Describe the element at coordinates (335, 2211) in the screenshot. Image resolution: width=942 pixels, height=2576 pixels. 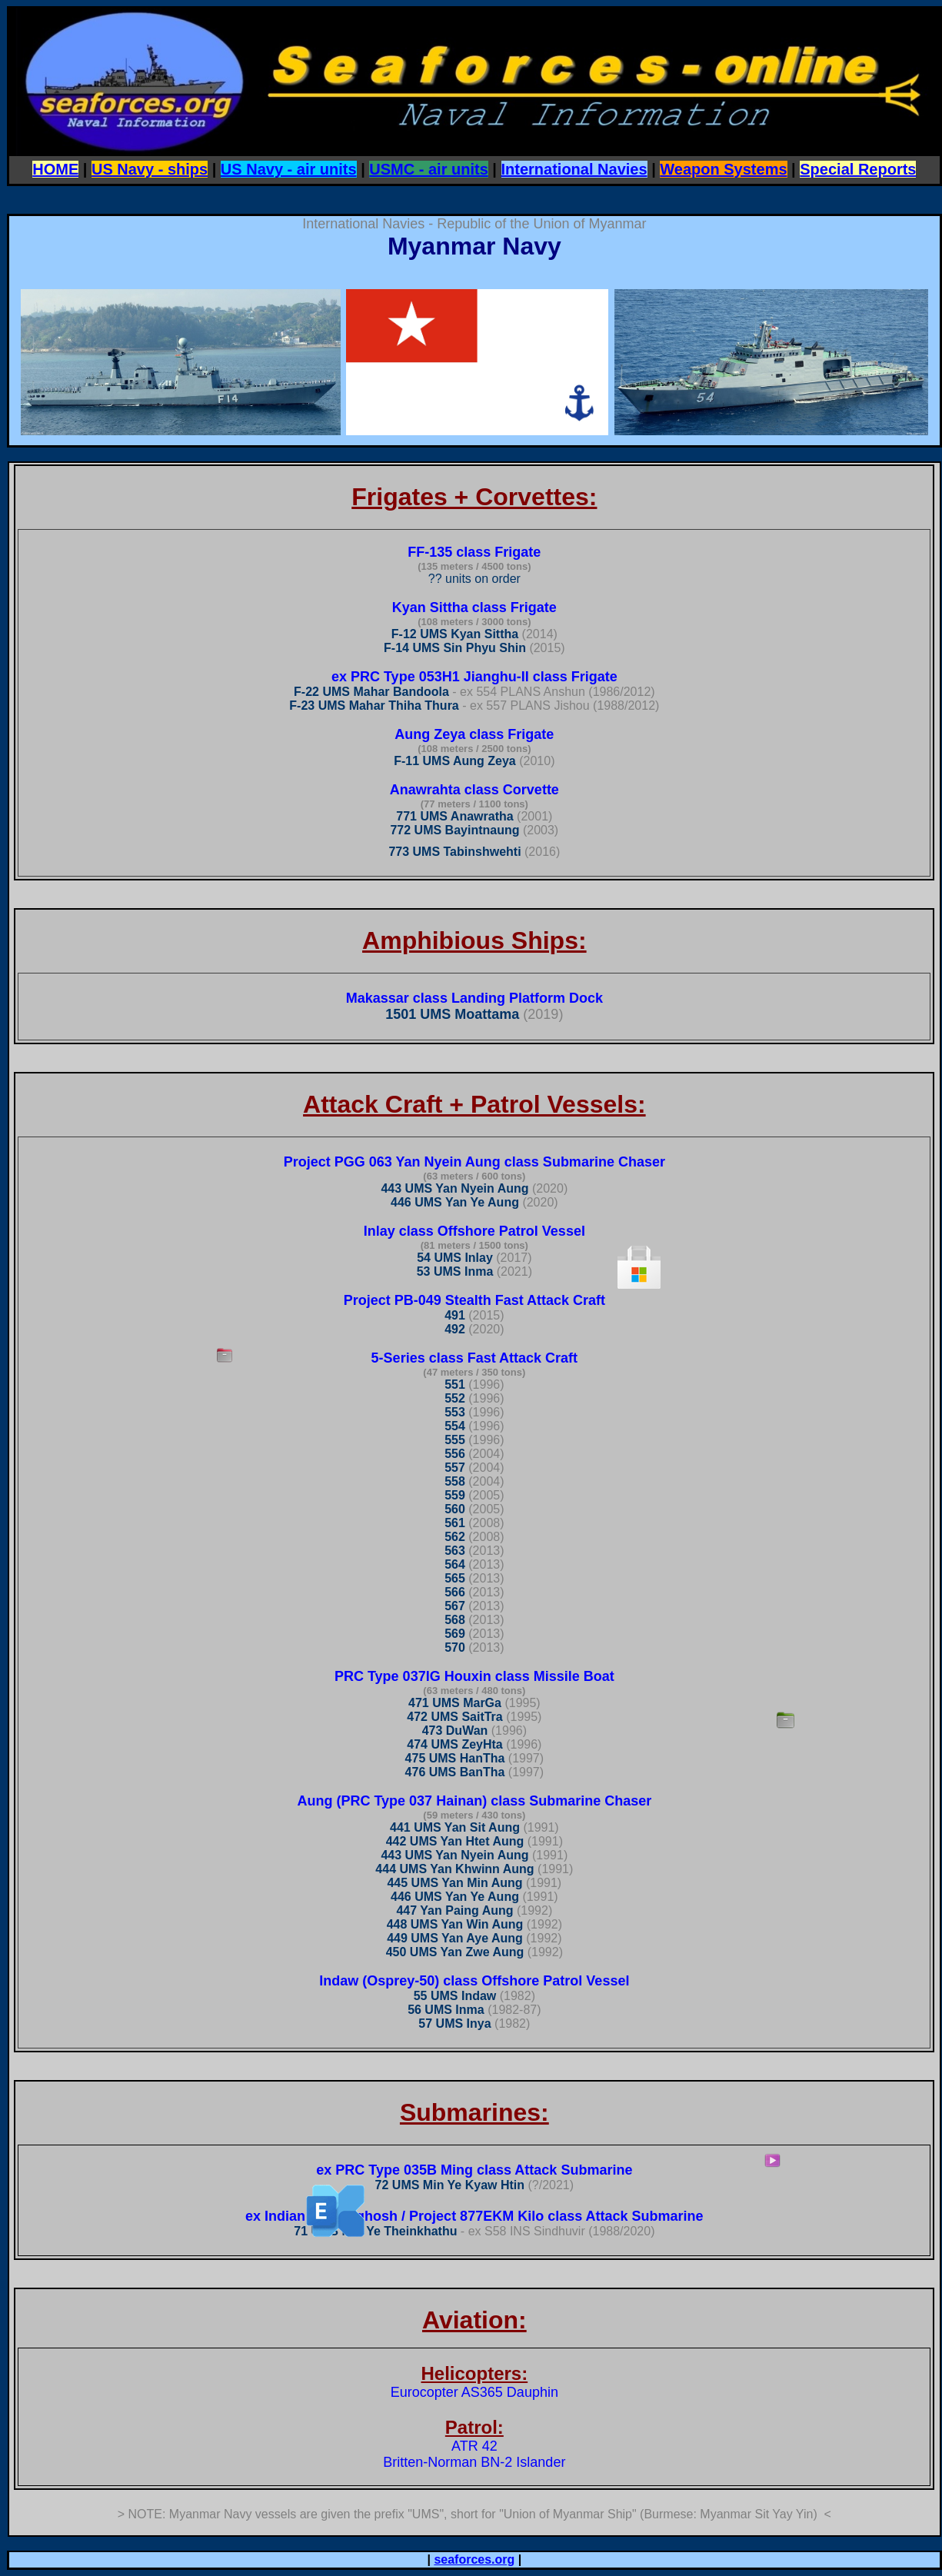
I see `open Microsoft Exchange app` at that location.